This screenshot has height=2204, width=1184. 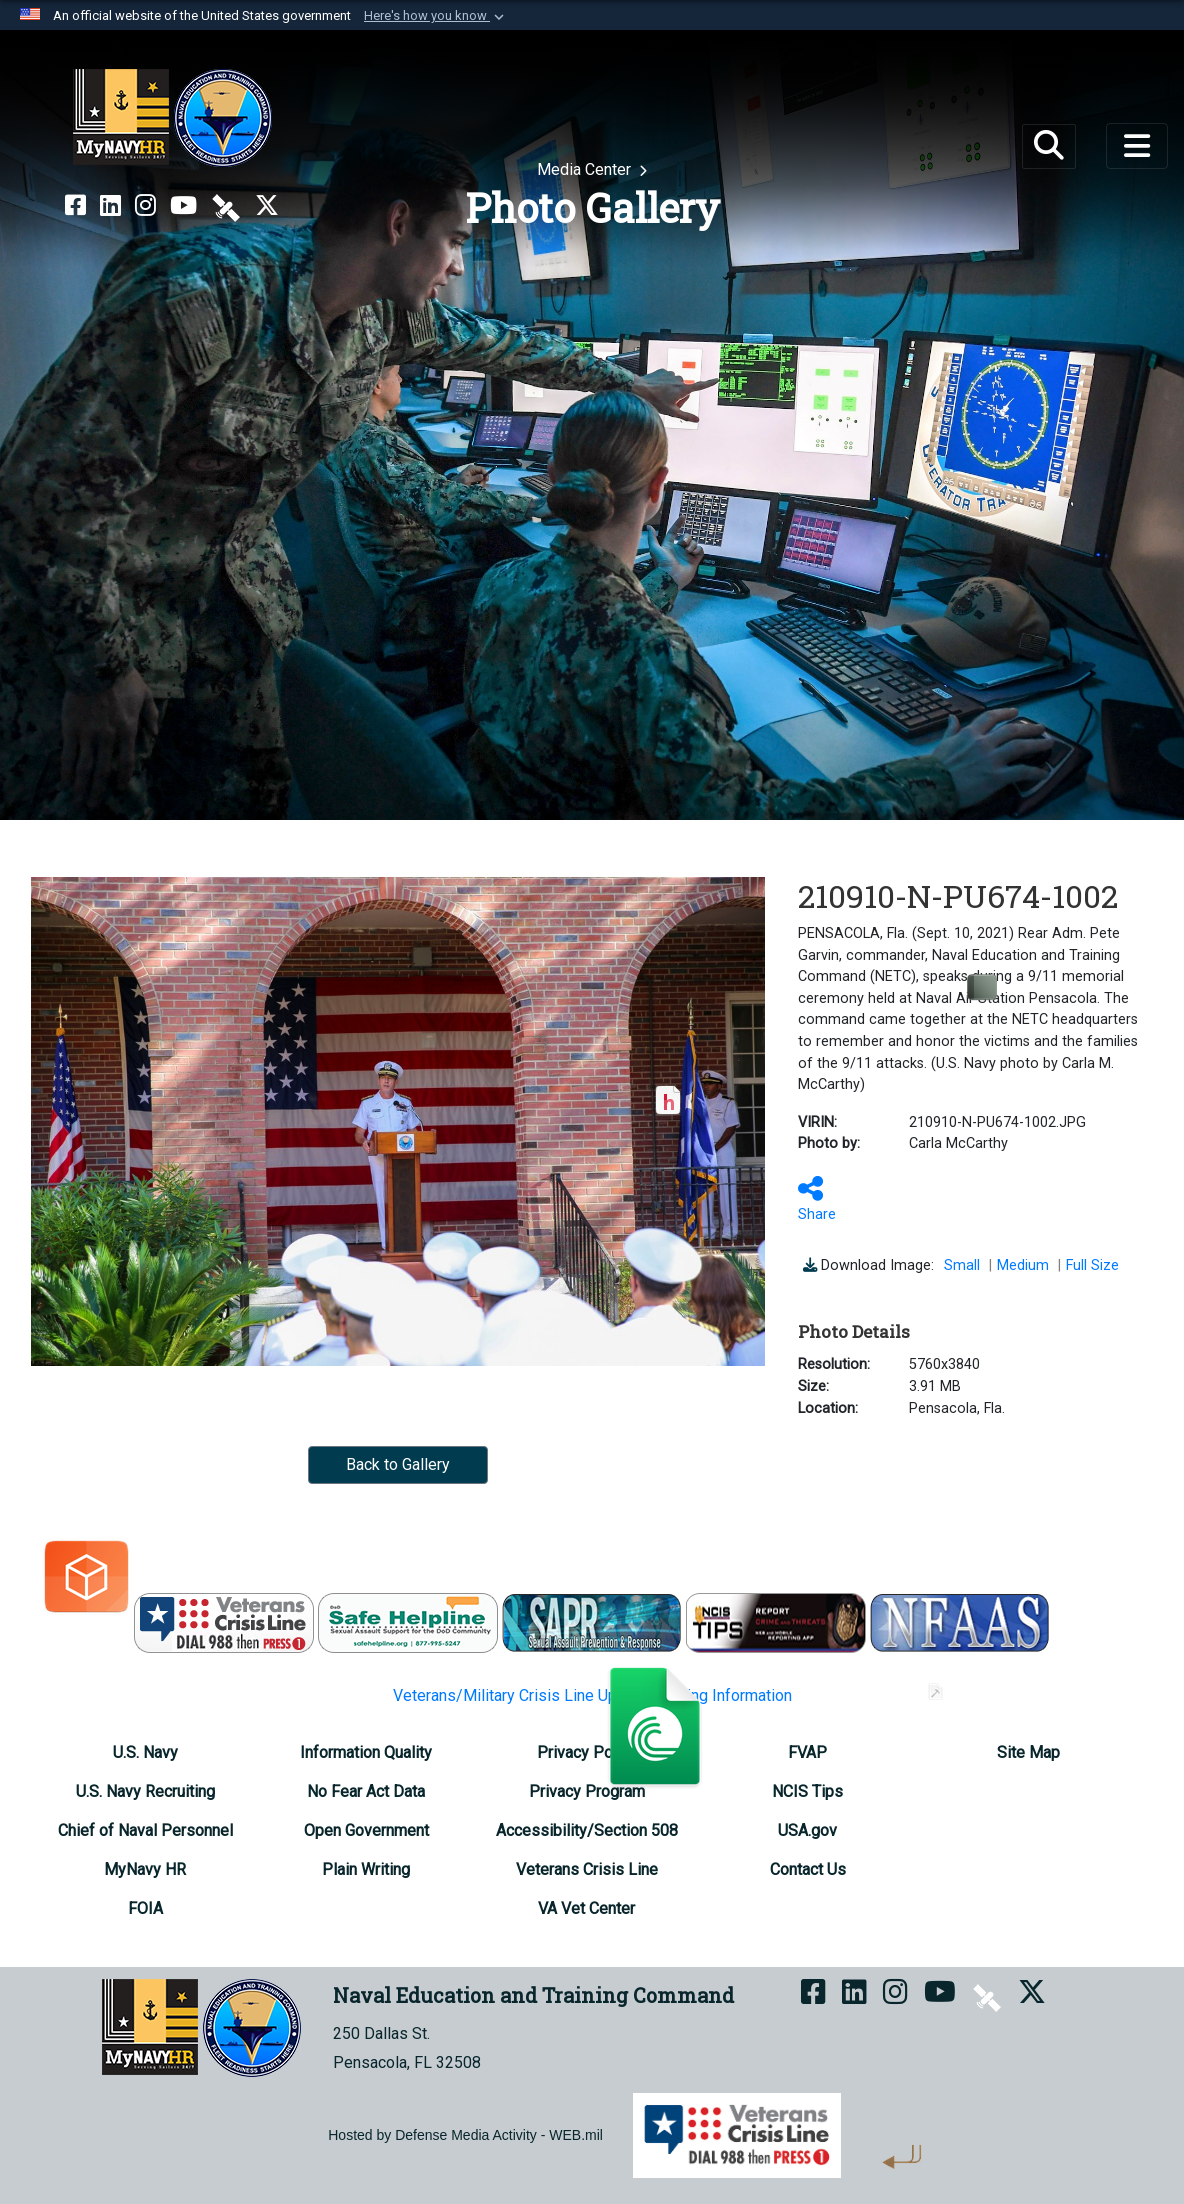 I want to click on c/c++ header file, so click(x=668, y=1100).